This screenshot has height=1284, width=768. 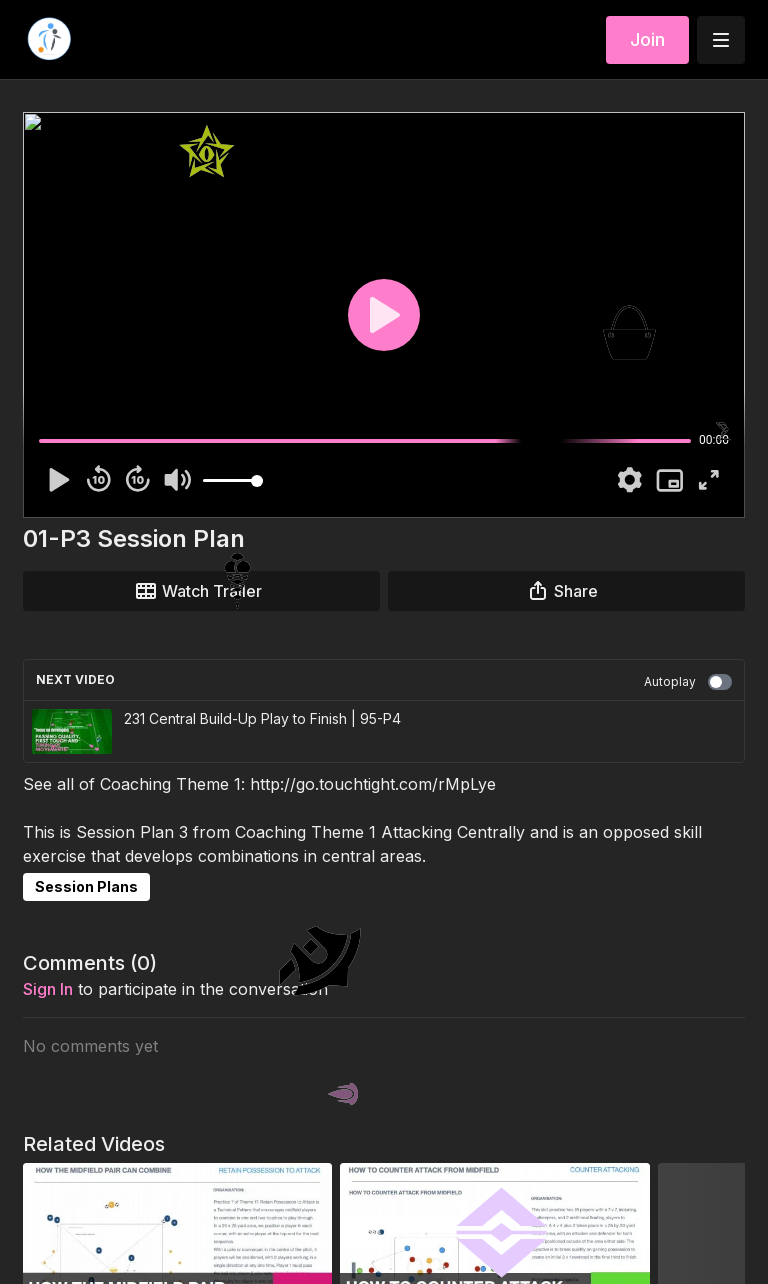 I want to click on select the lucifer cannon weapon, so click(x=343, y=1094).